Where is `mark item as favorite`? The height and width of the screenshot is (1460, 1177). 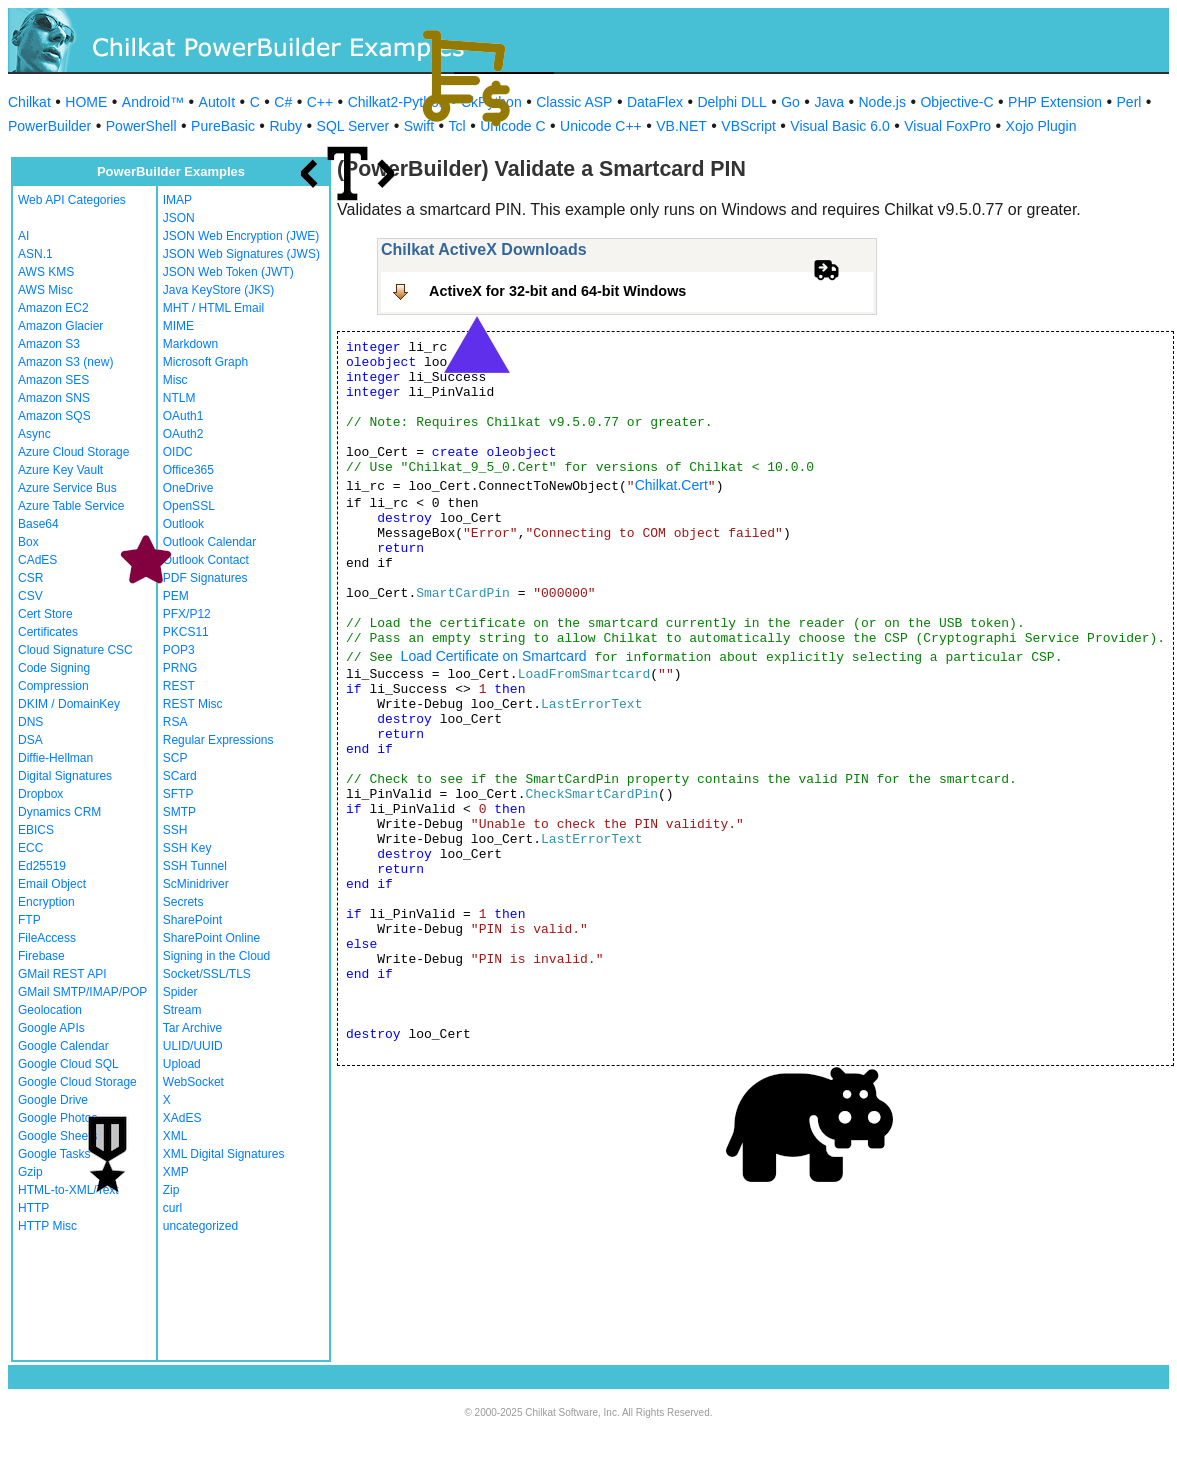
mark item as favorite is located at coordinates (146, 560).